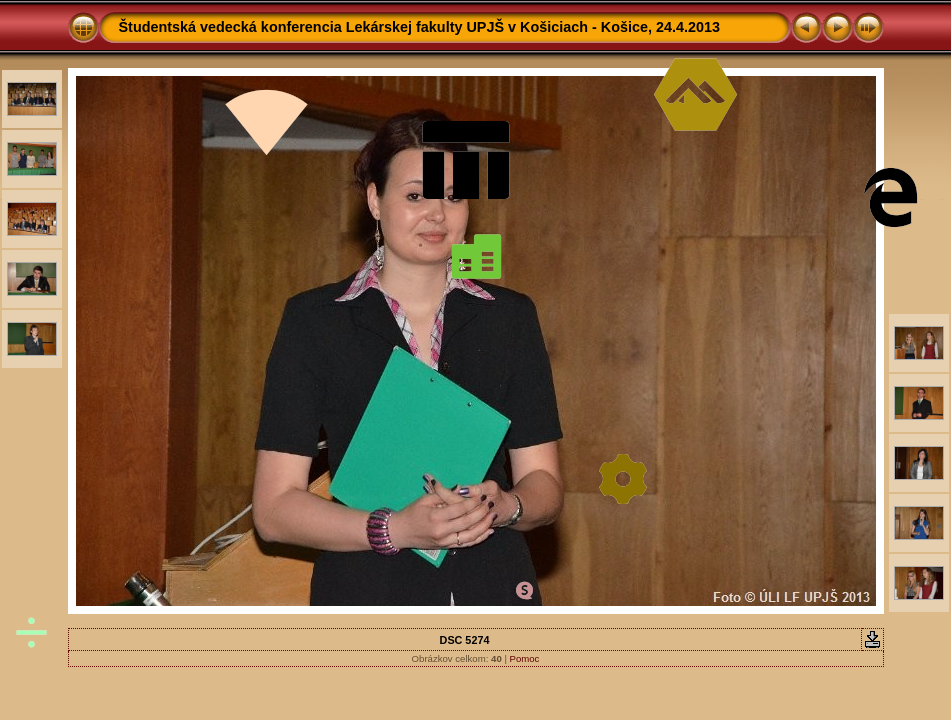 The width and height of the screenshot is (951, 720). What do you see at coordinates (890, 197) in the screenshot?
I see `open Microsoft Edge browser` at bounding box center [890, 197].